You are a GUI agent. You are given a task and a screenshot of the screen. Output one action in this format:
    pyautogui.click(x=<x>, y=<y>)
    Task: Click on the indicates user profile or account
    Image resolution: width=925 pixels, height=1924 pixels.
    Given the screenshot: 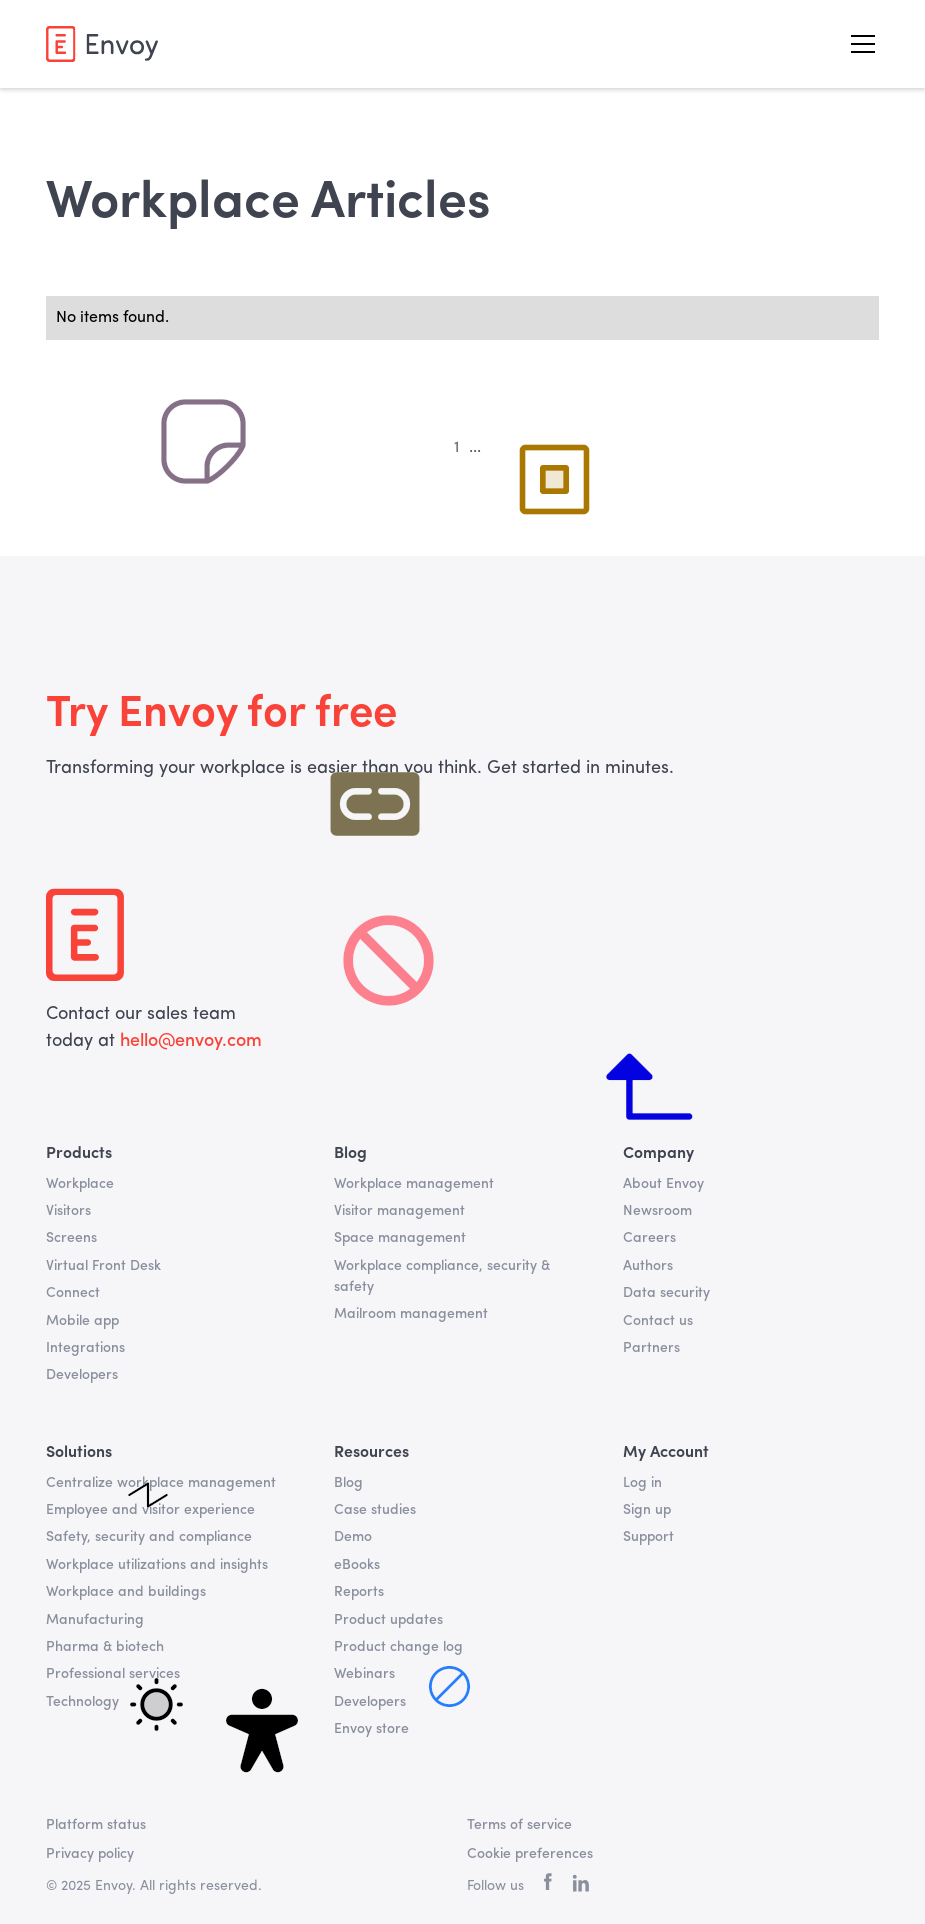 What is the action you would take?
    pyautogui.click(x=262, y=1732)
    